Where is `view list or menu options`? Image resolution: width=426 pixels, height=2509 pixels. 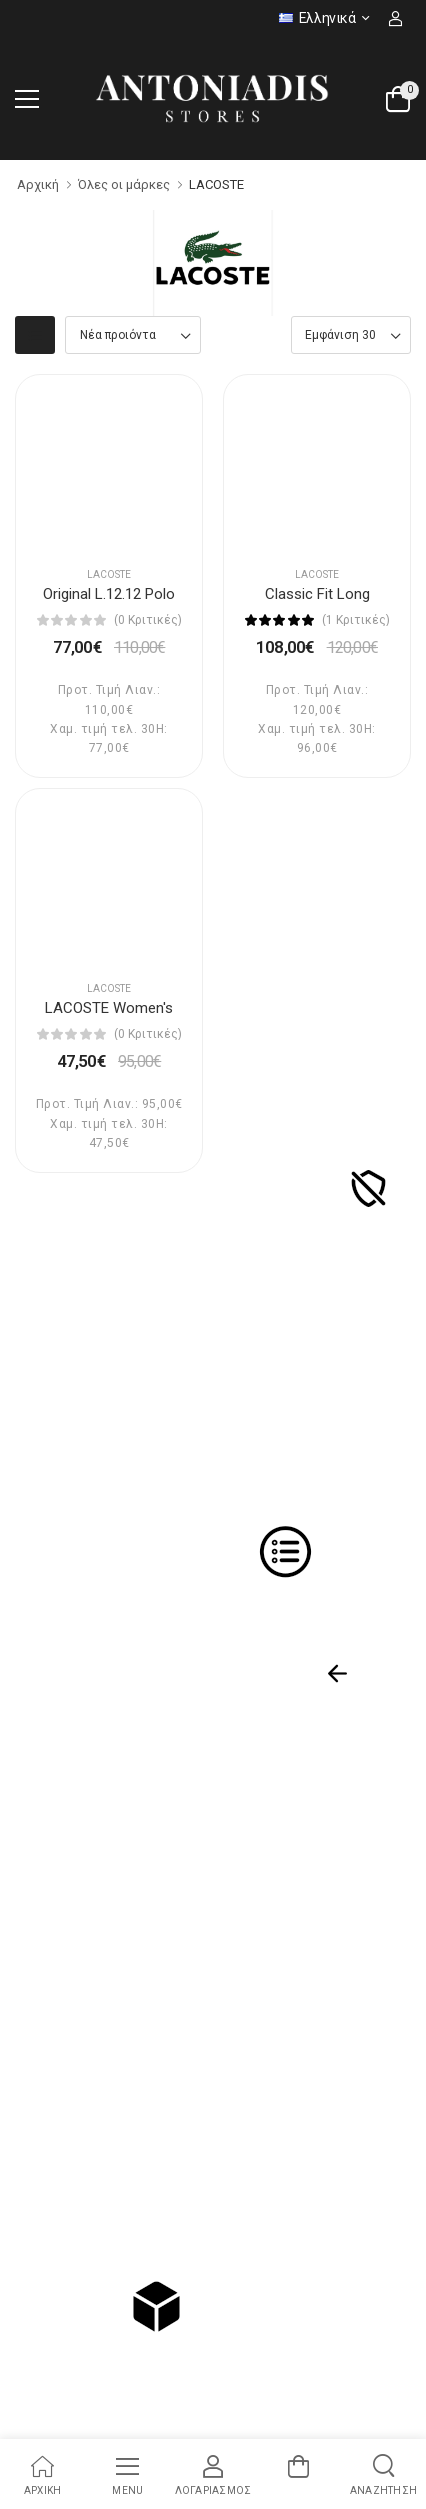 view list or menu options is located at coordinates (285, 1551).